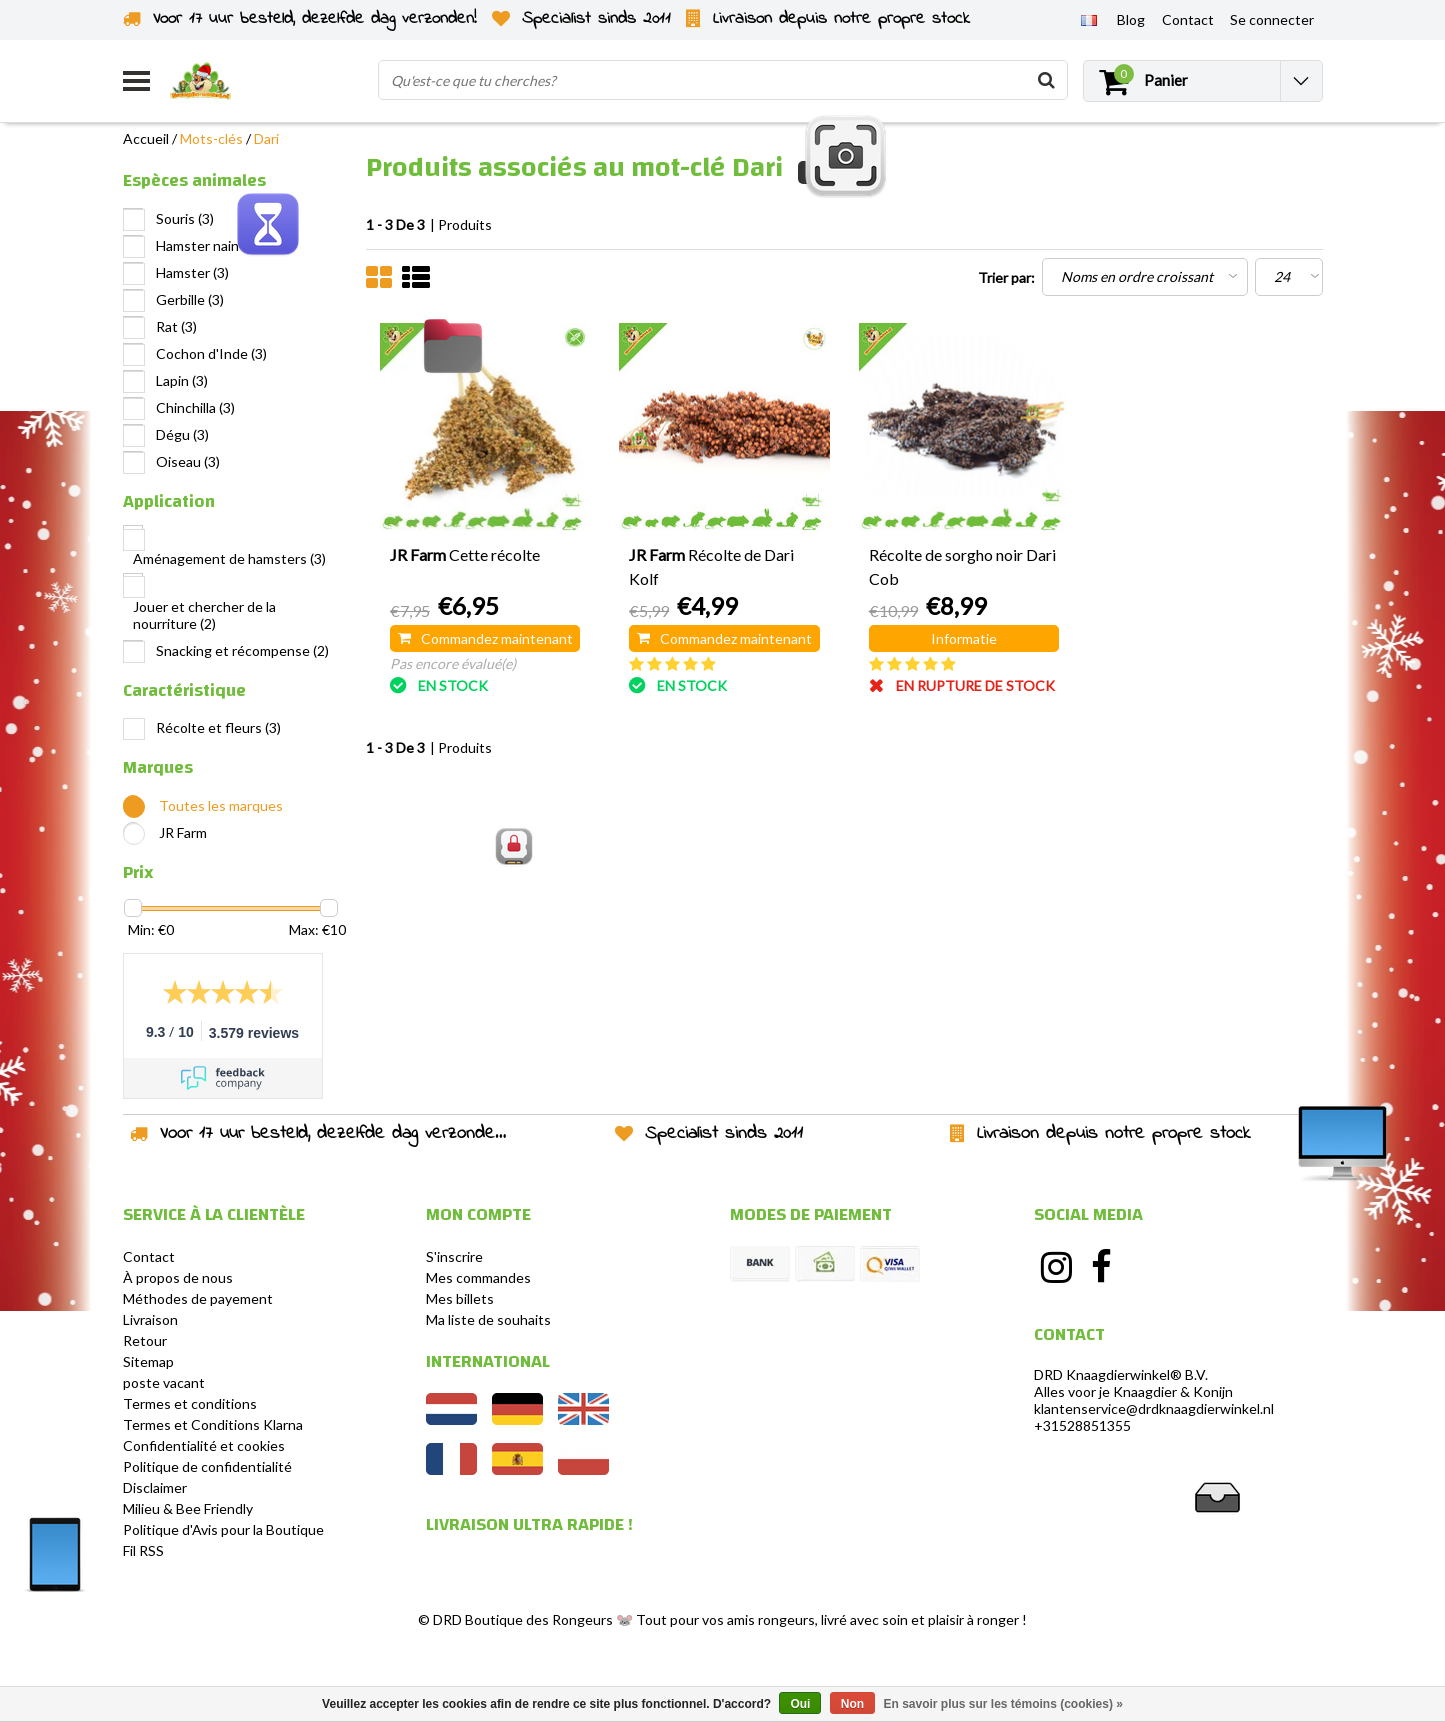  Describe the element at coordinates (268, 224) in the screenshot. I see `view screen time usage and statistics` at that location.